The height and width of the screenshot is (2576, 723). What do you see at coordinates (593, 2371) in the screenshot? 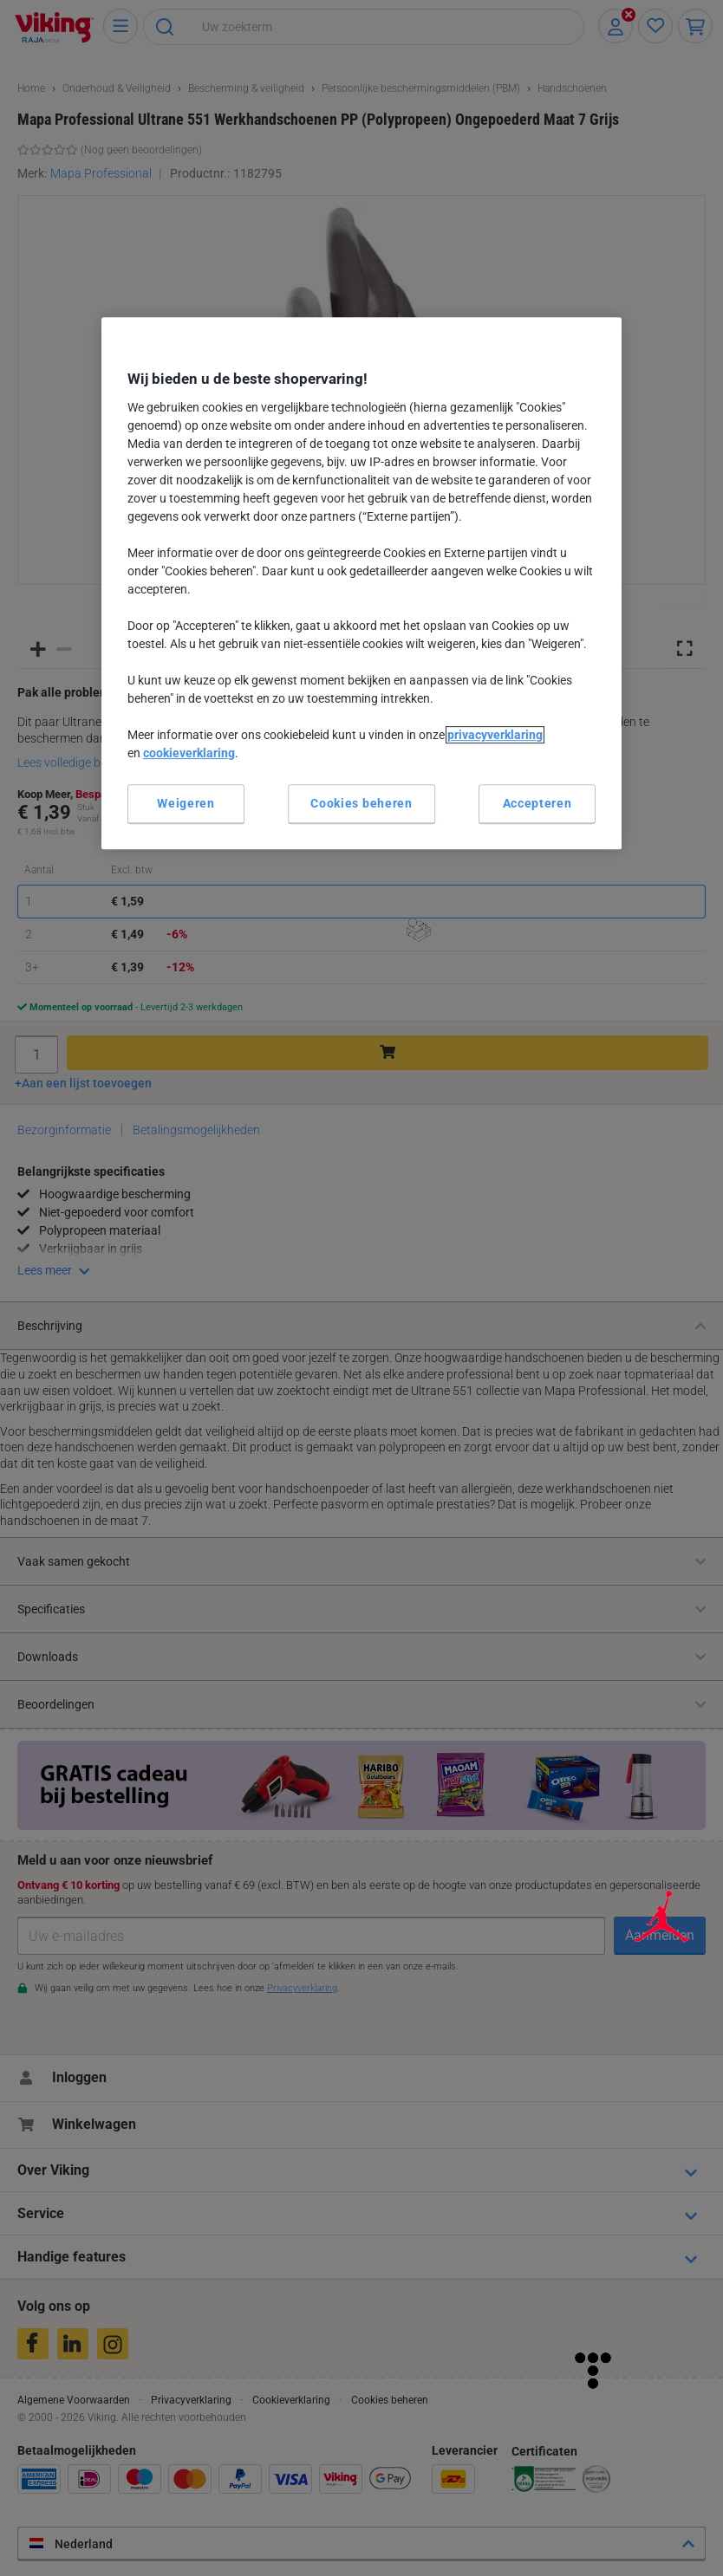
I see `telefonica brand logo` at bounding box center [593, 2371].